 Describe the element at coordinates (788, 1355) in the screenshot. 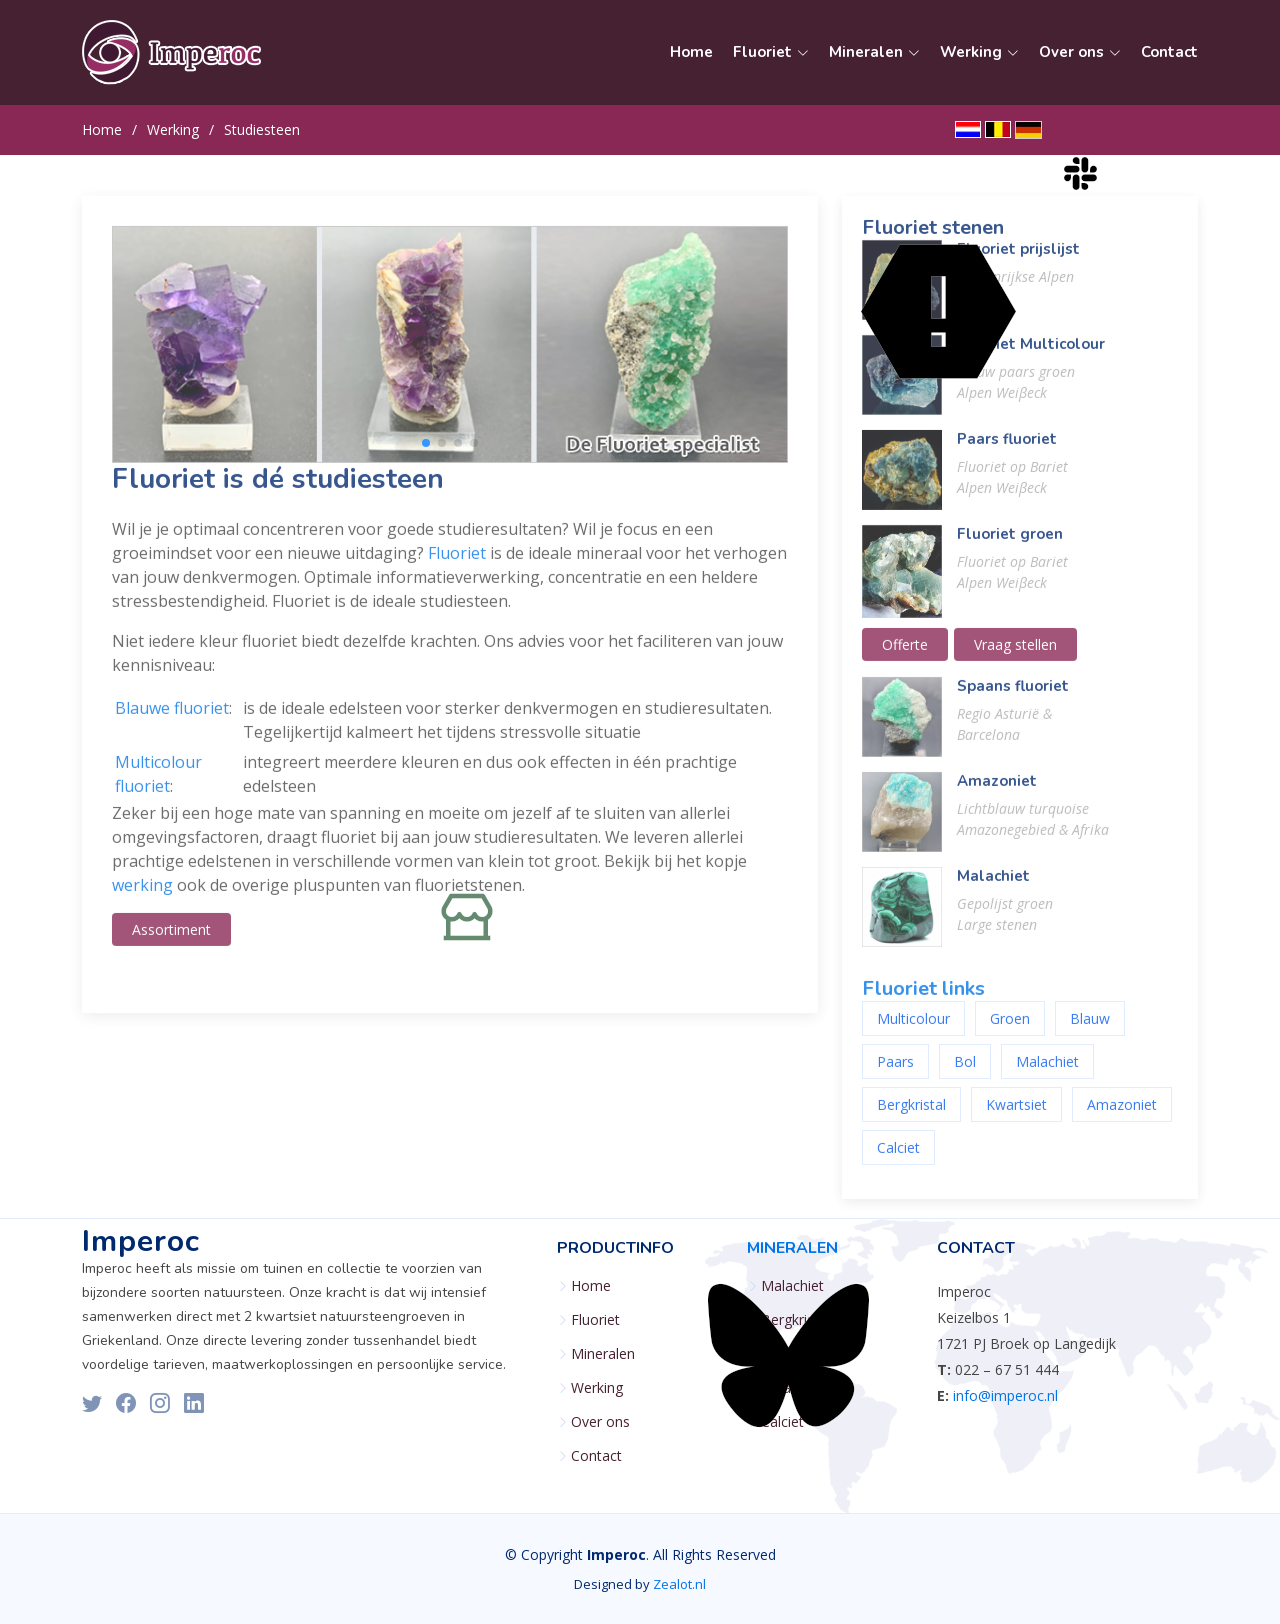

I see `open the Bluesky app` at that location.